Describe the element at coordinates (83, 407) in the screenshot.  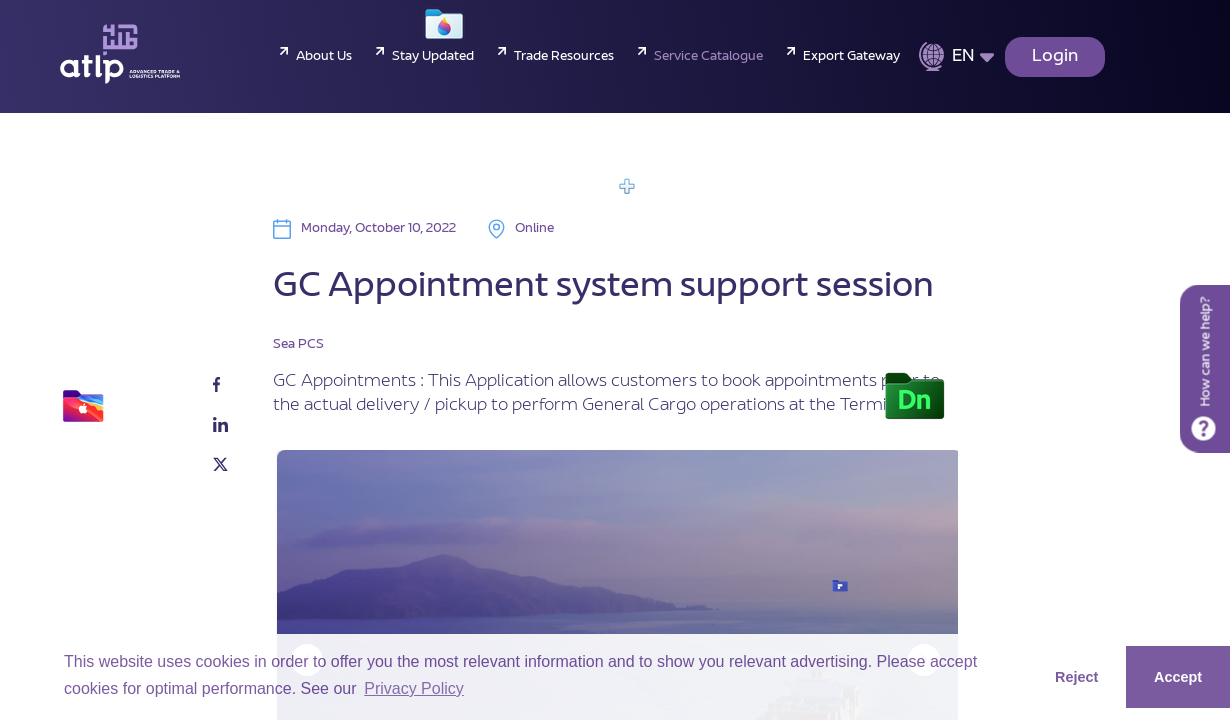
I see `open folder in macos big sur style` at that location.